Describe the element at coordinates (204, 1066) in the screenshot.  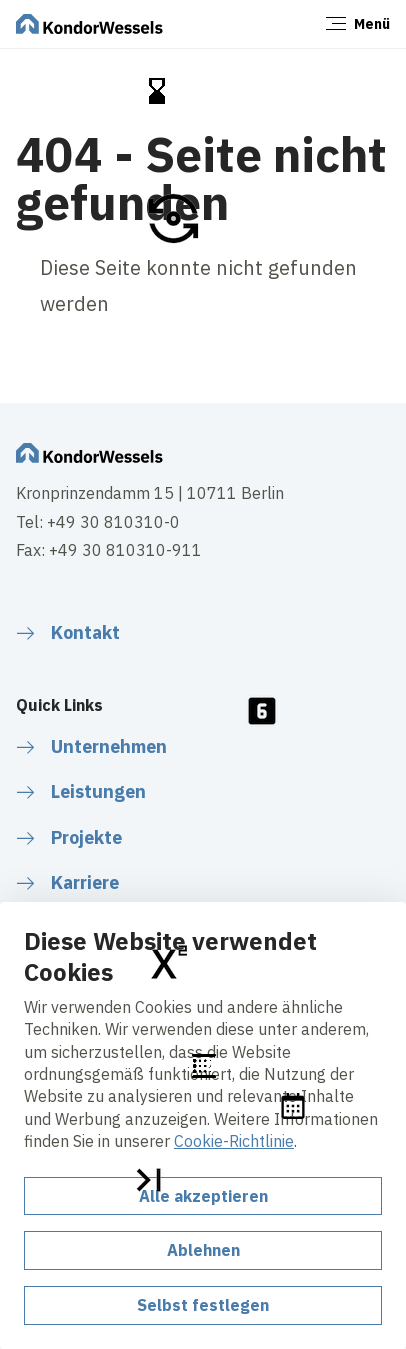
I see `apply linear blur effect to image` at that location.